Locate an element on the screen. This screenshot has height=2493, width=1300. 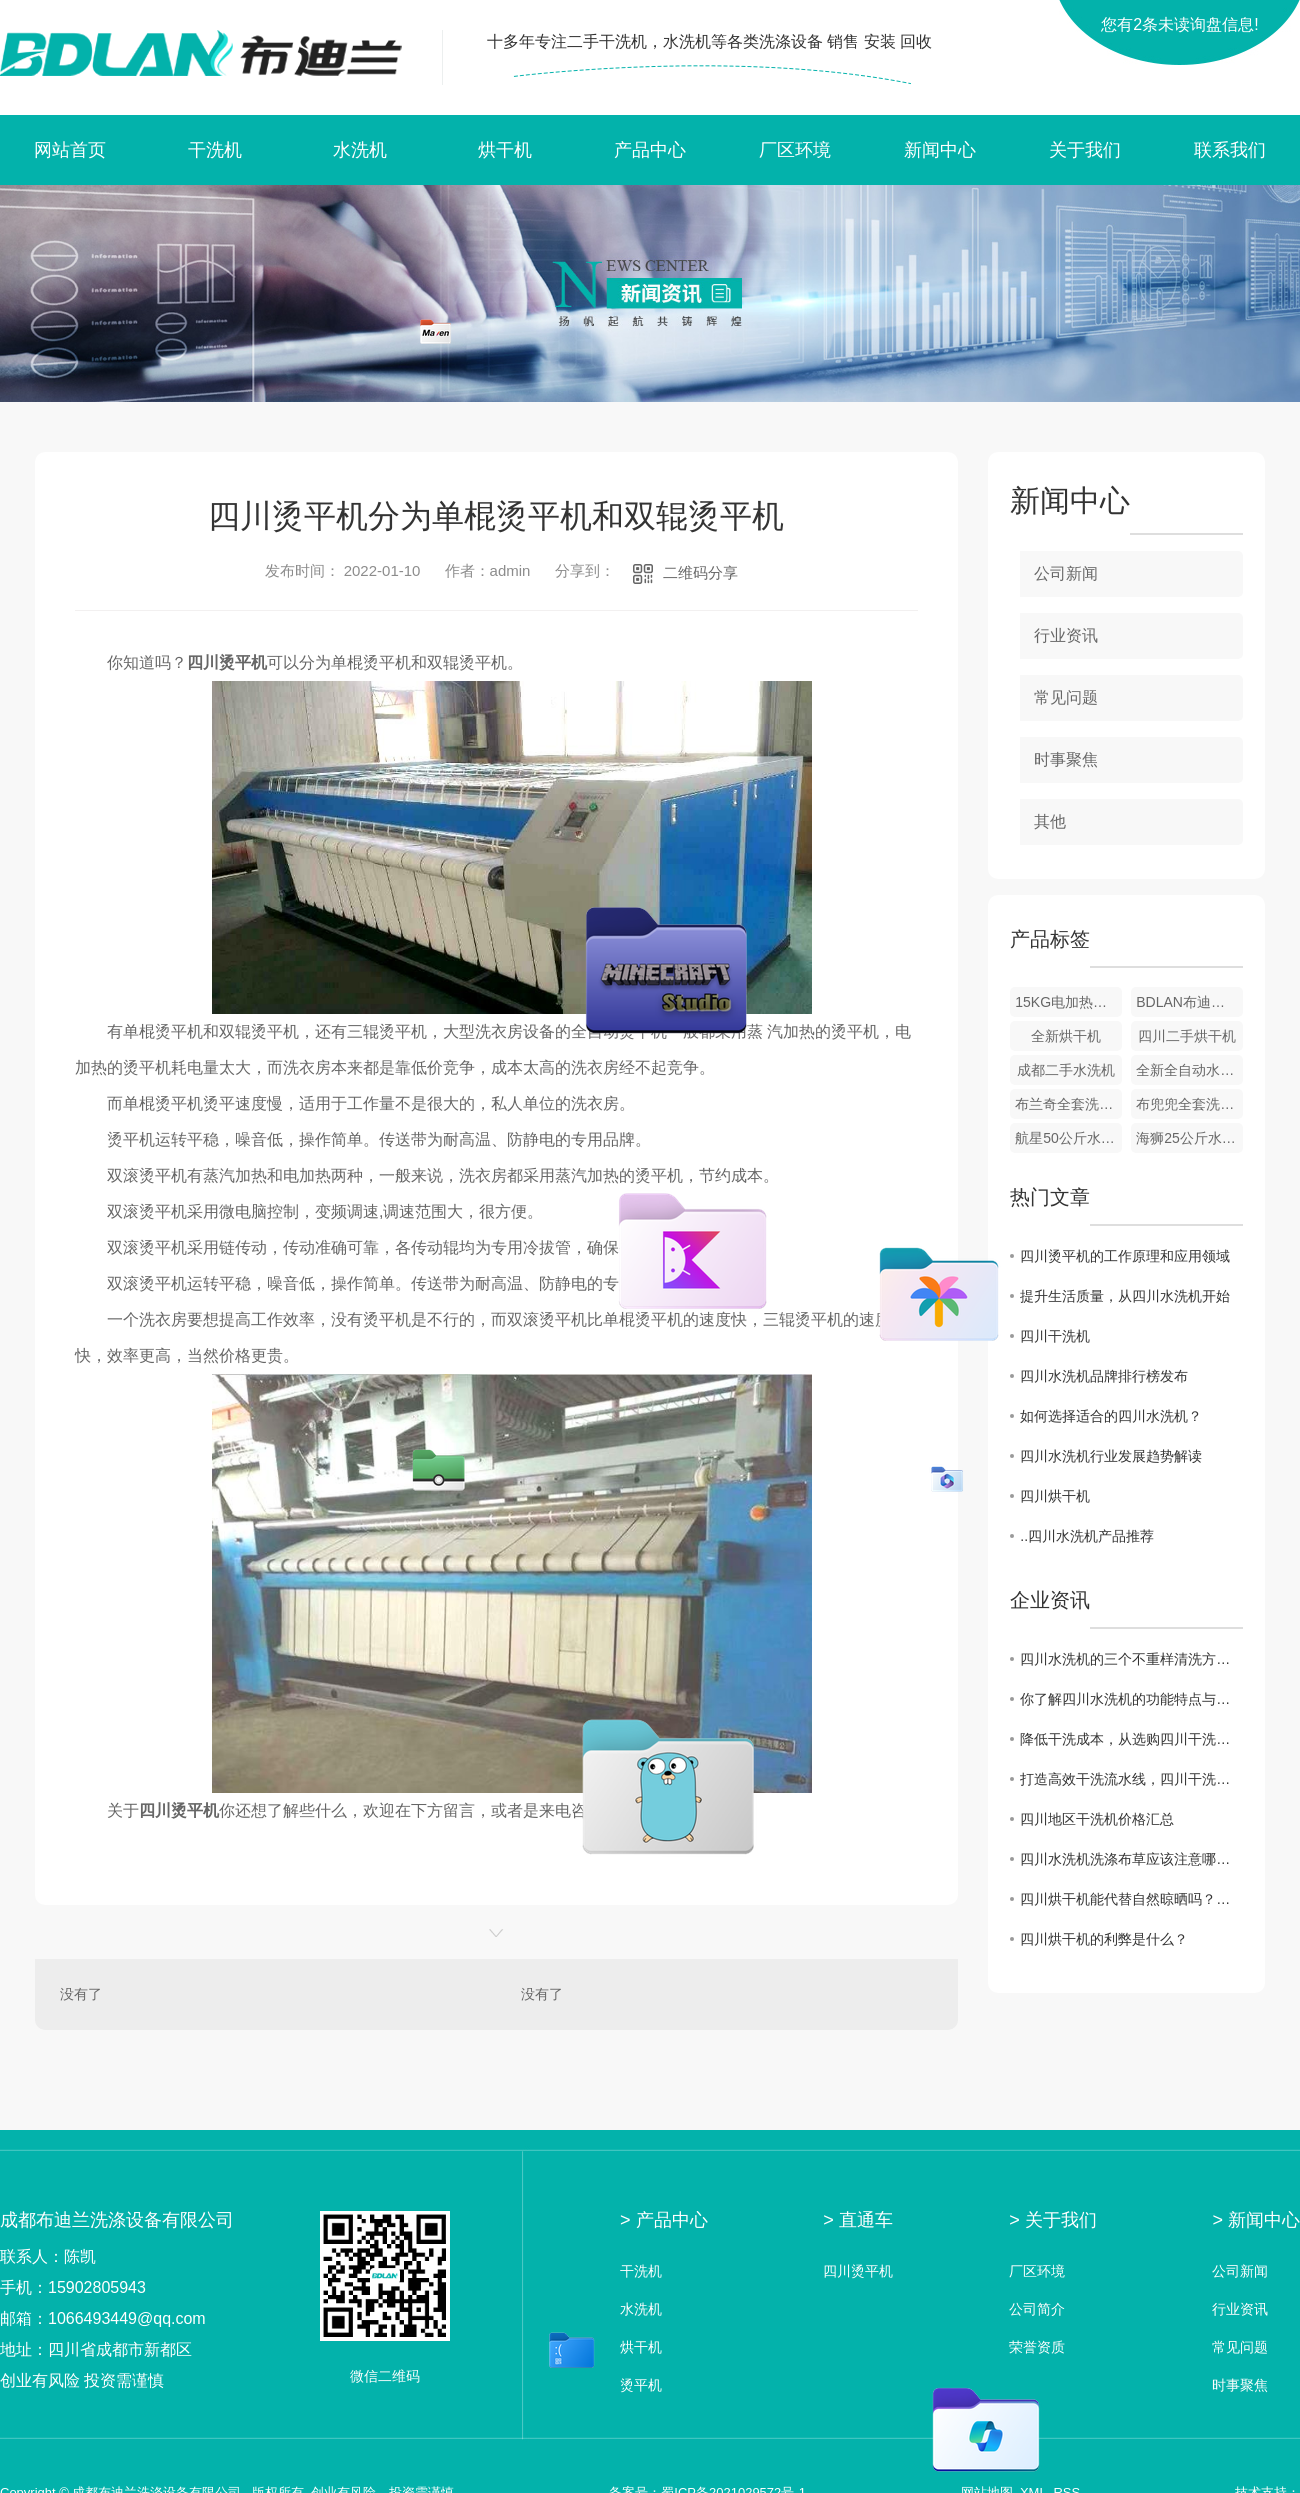
folder containing system crash logs or error reports is located at coordinates (571, 2351).